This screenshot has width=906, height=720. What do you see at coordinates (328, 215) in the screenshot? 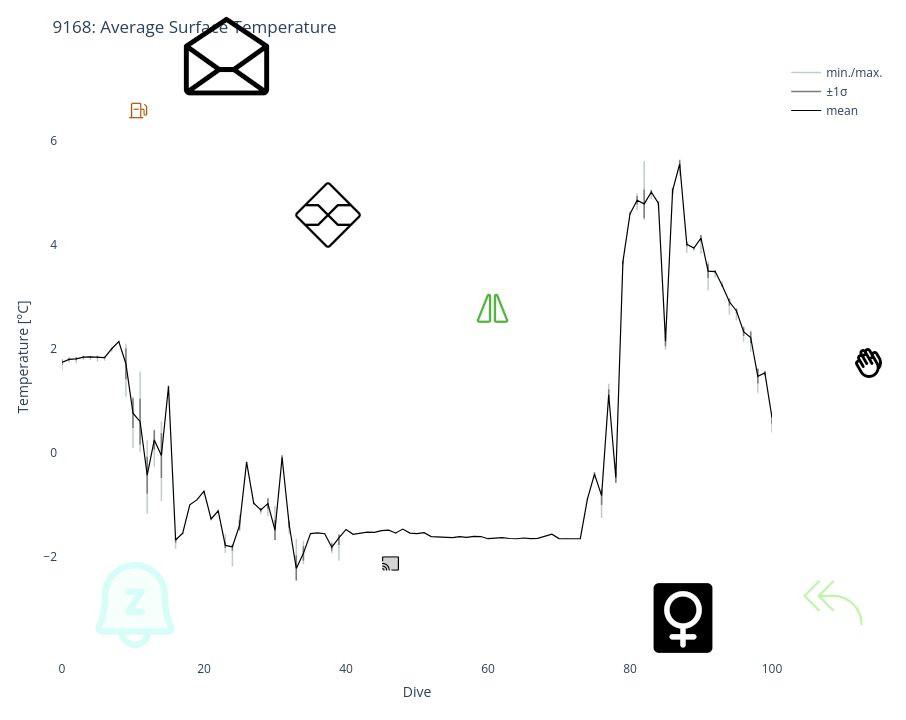
I see `pix instant payment system logo` at bounding box center [328, 215].